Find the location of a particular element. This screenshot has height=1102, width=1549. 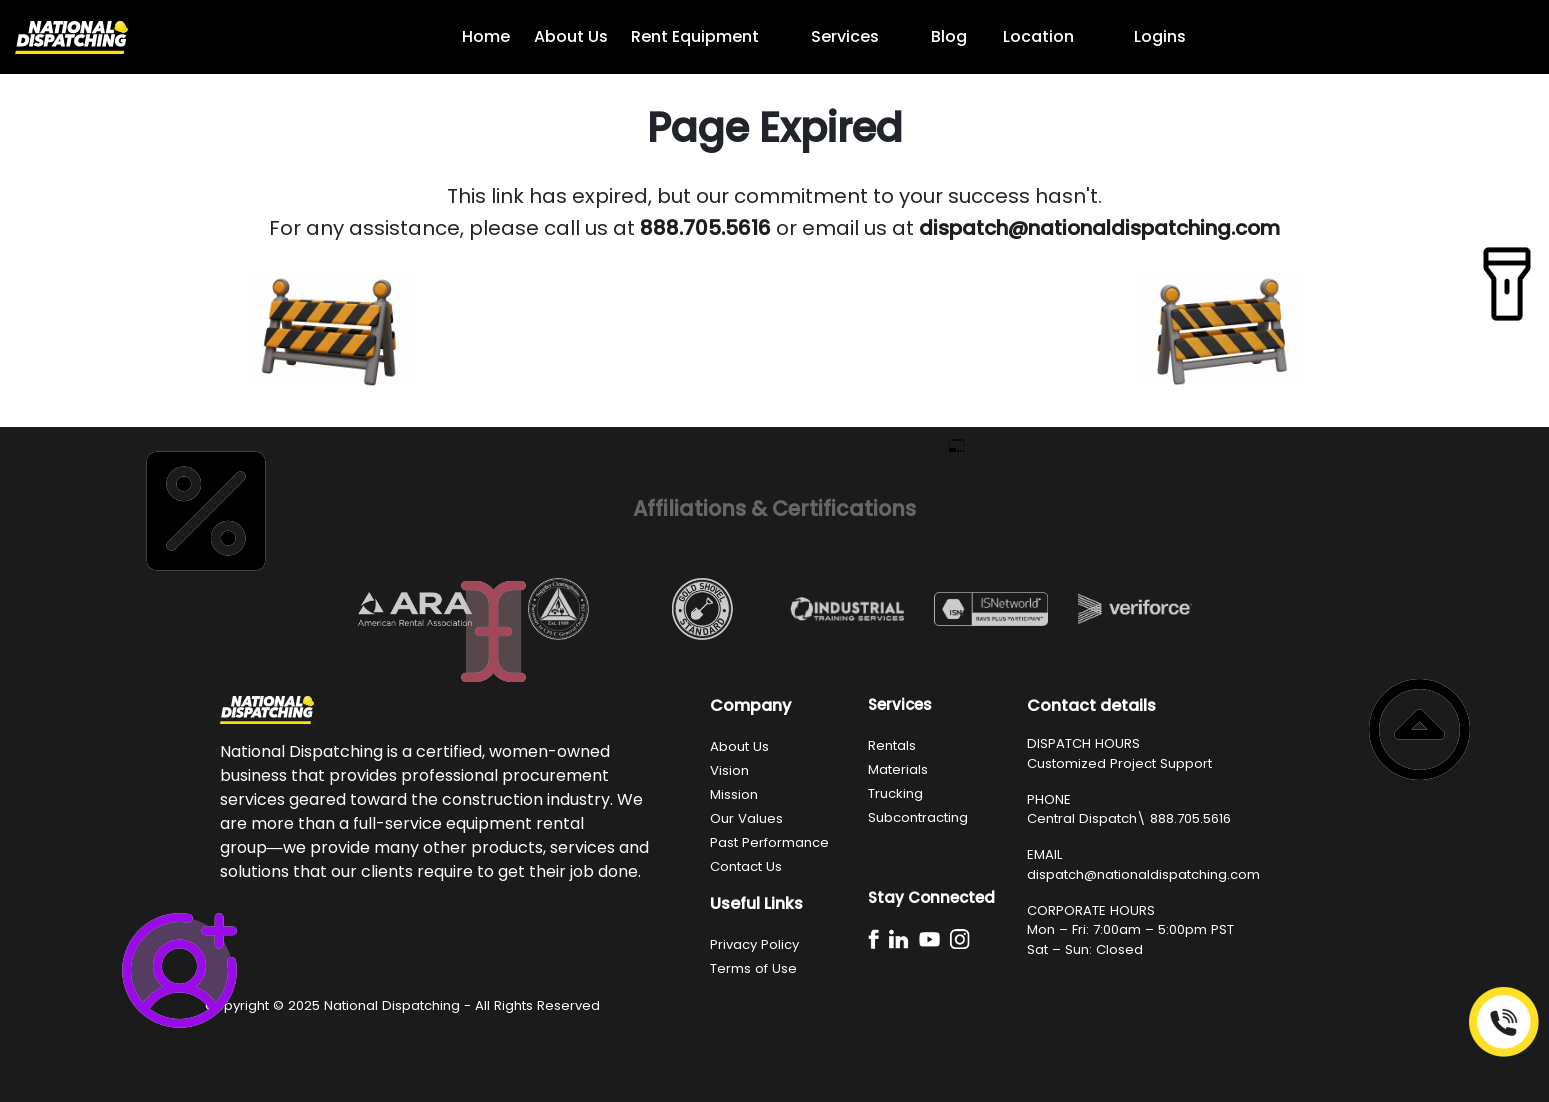

view discount or promotional offer is located at coordinates (206, 511).